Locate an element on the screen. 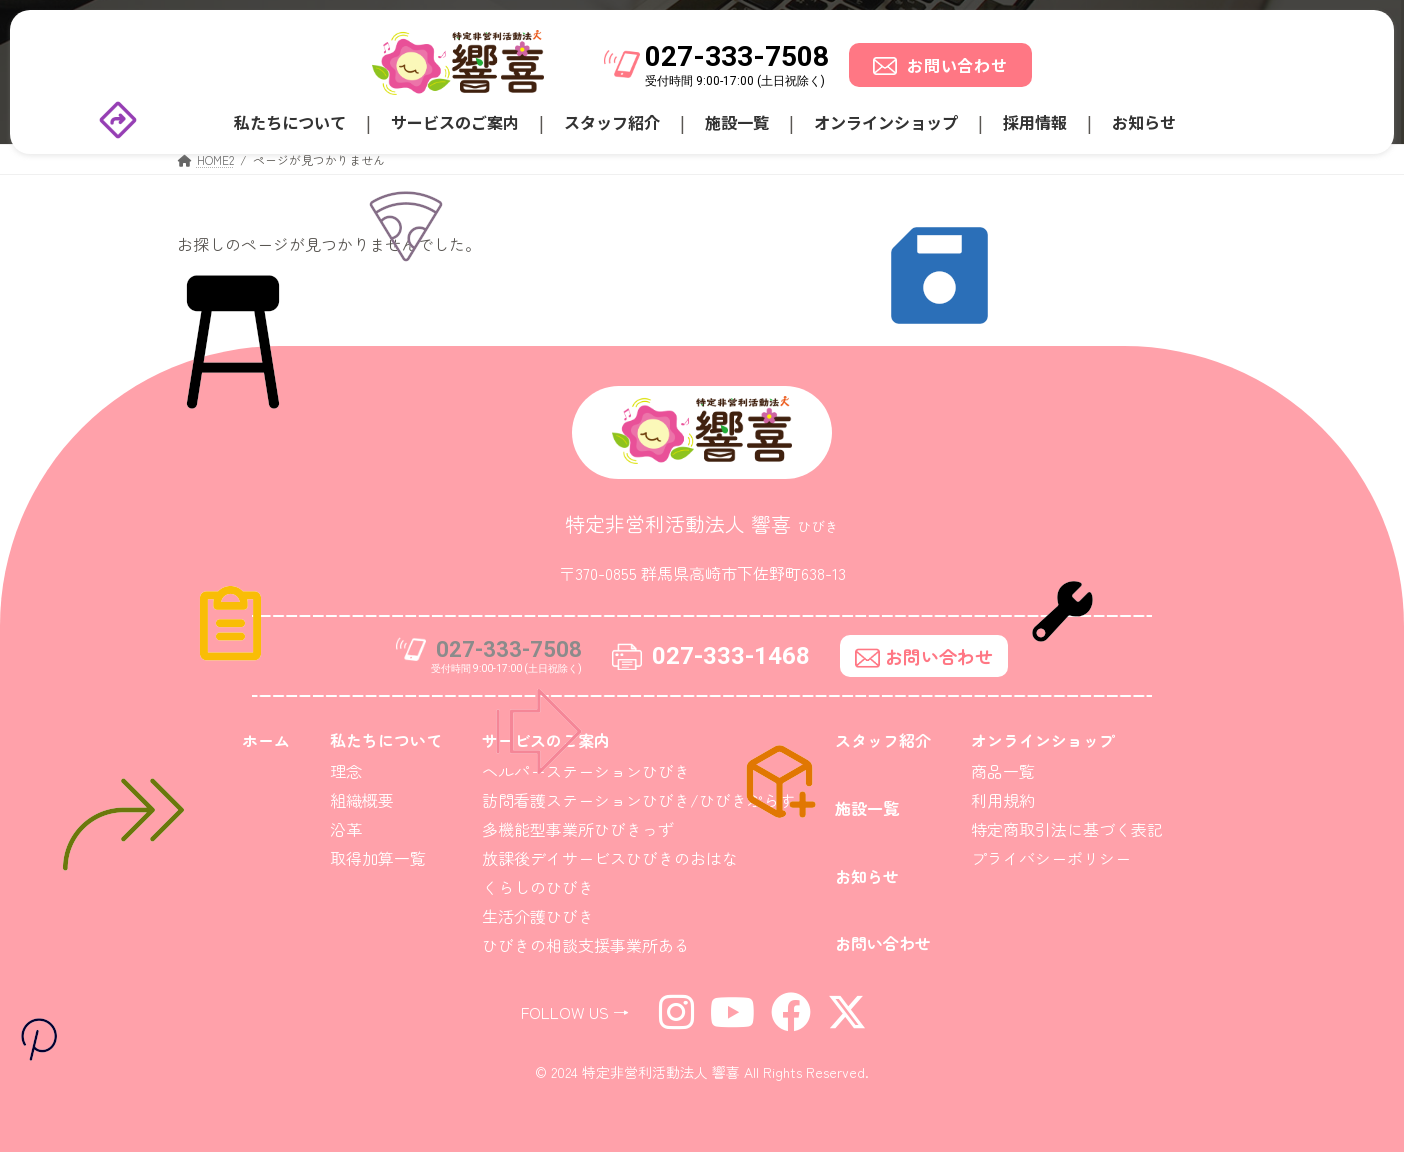 This screenshot has width=1404, height=1152. move item to the right is located at coordinates (535, 731).